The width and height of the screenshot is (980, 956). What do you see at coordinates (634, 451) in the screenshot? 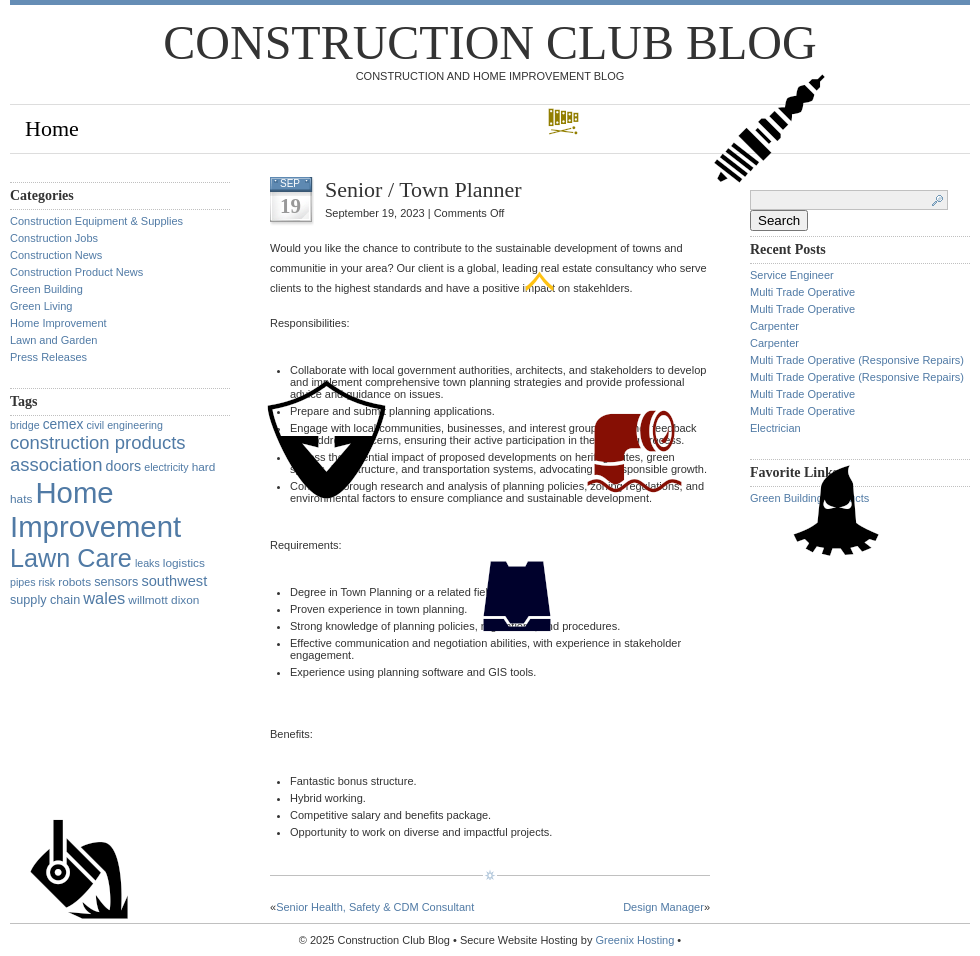
I see `view submarine or underwater game mode` at bounding box center [634, 451].